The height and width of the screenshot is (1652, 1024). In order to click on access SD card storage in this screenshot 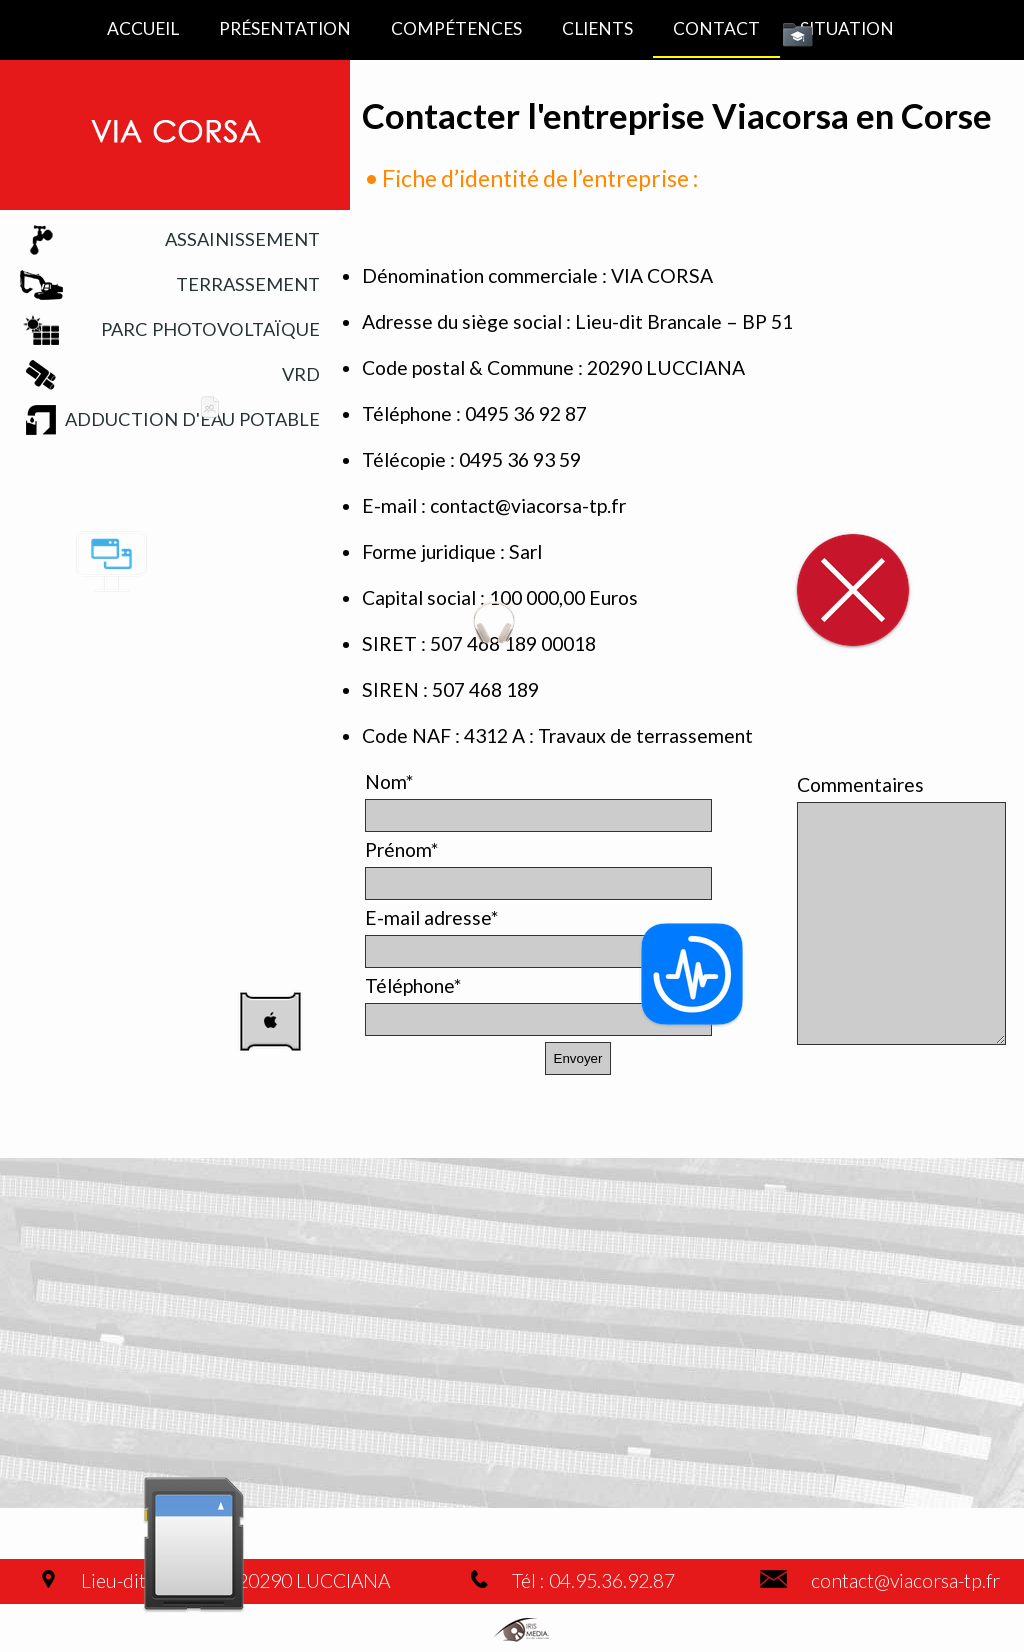, I will do `click(195, 1545)`.